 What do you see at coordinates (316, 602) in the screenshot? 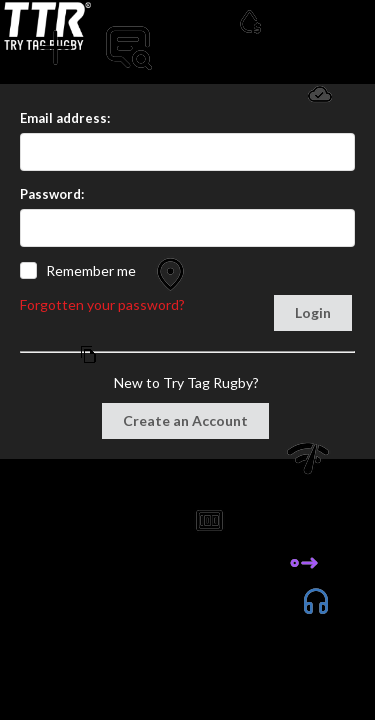
I see `listen to audio or music` at bounding box center [316, 602].